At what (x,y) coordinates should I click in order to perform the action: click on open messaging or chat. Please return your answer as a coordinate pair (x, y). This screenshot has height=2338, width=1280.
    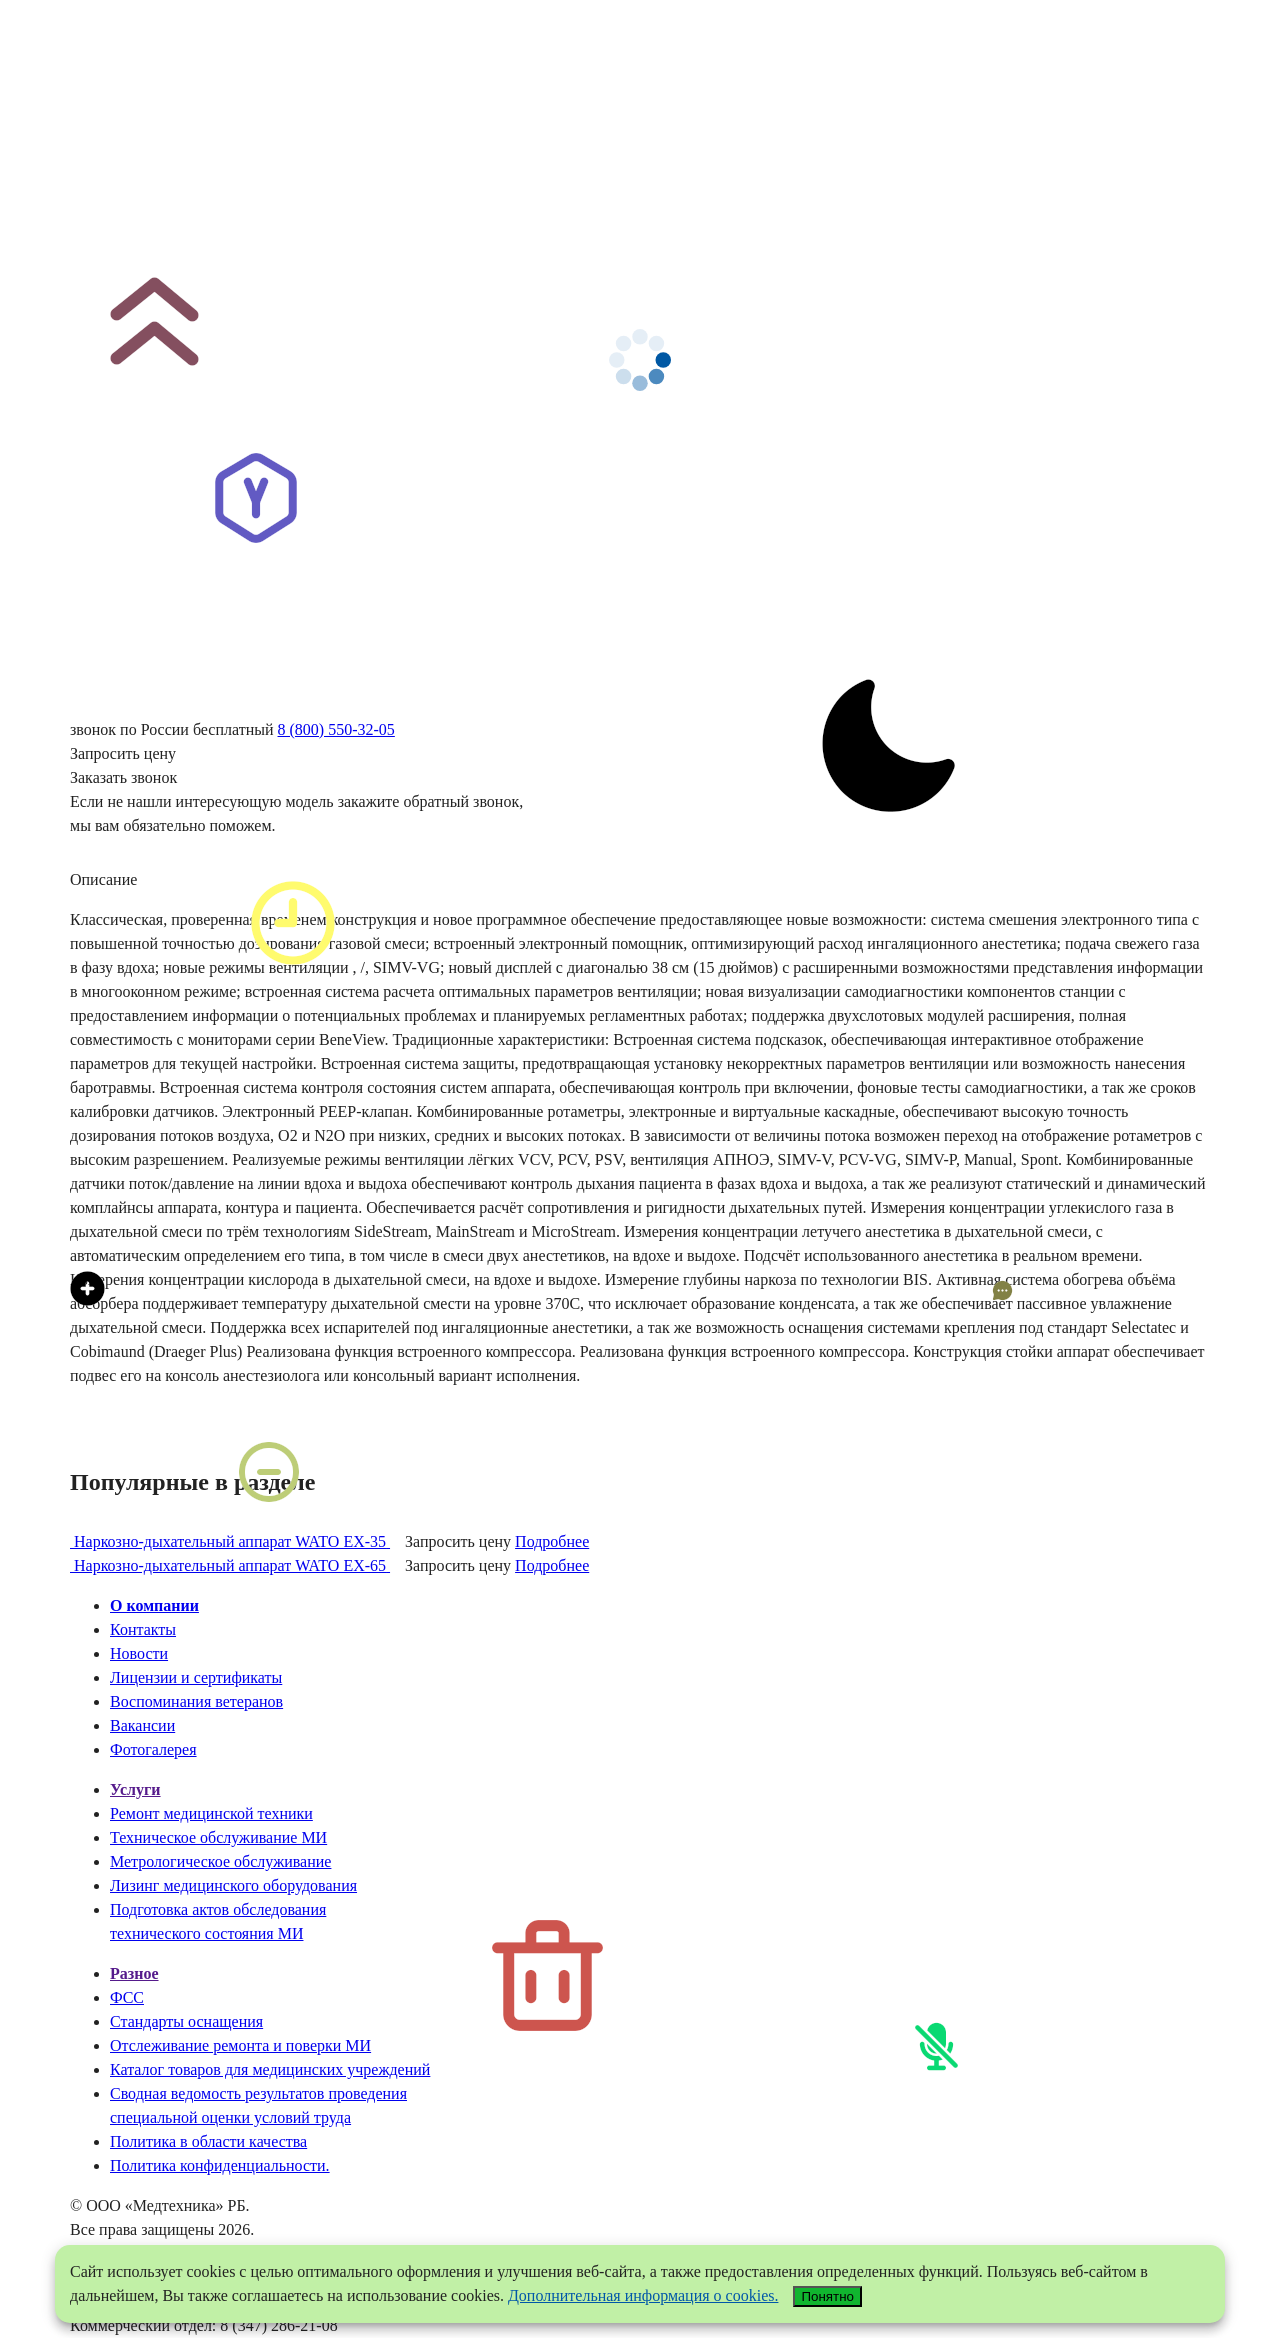
    Looking at the image, I should click on (1002, 1290).